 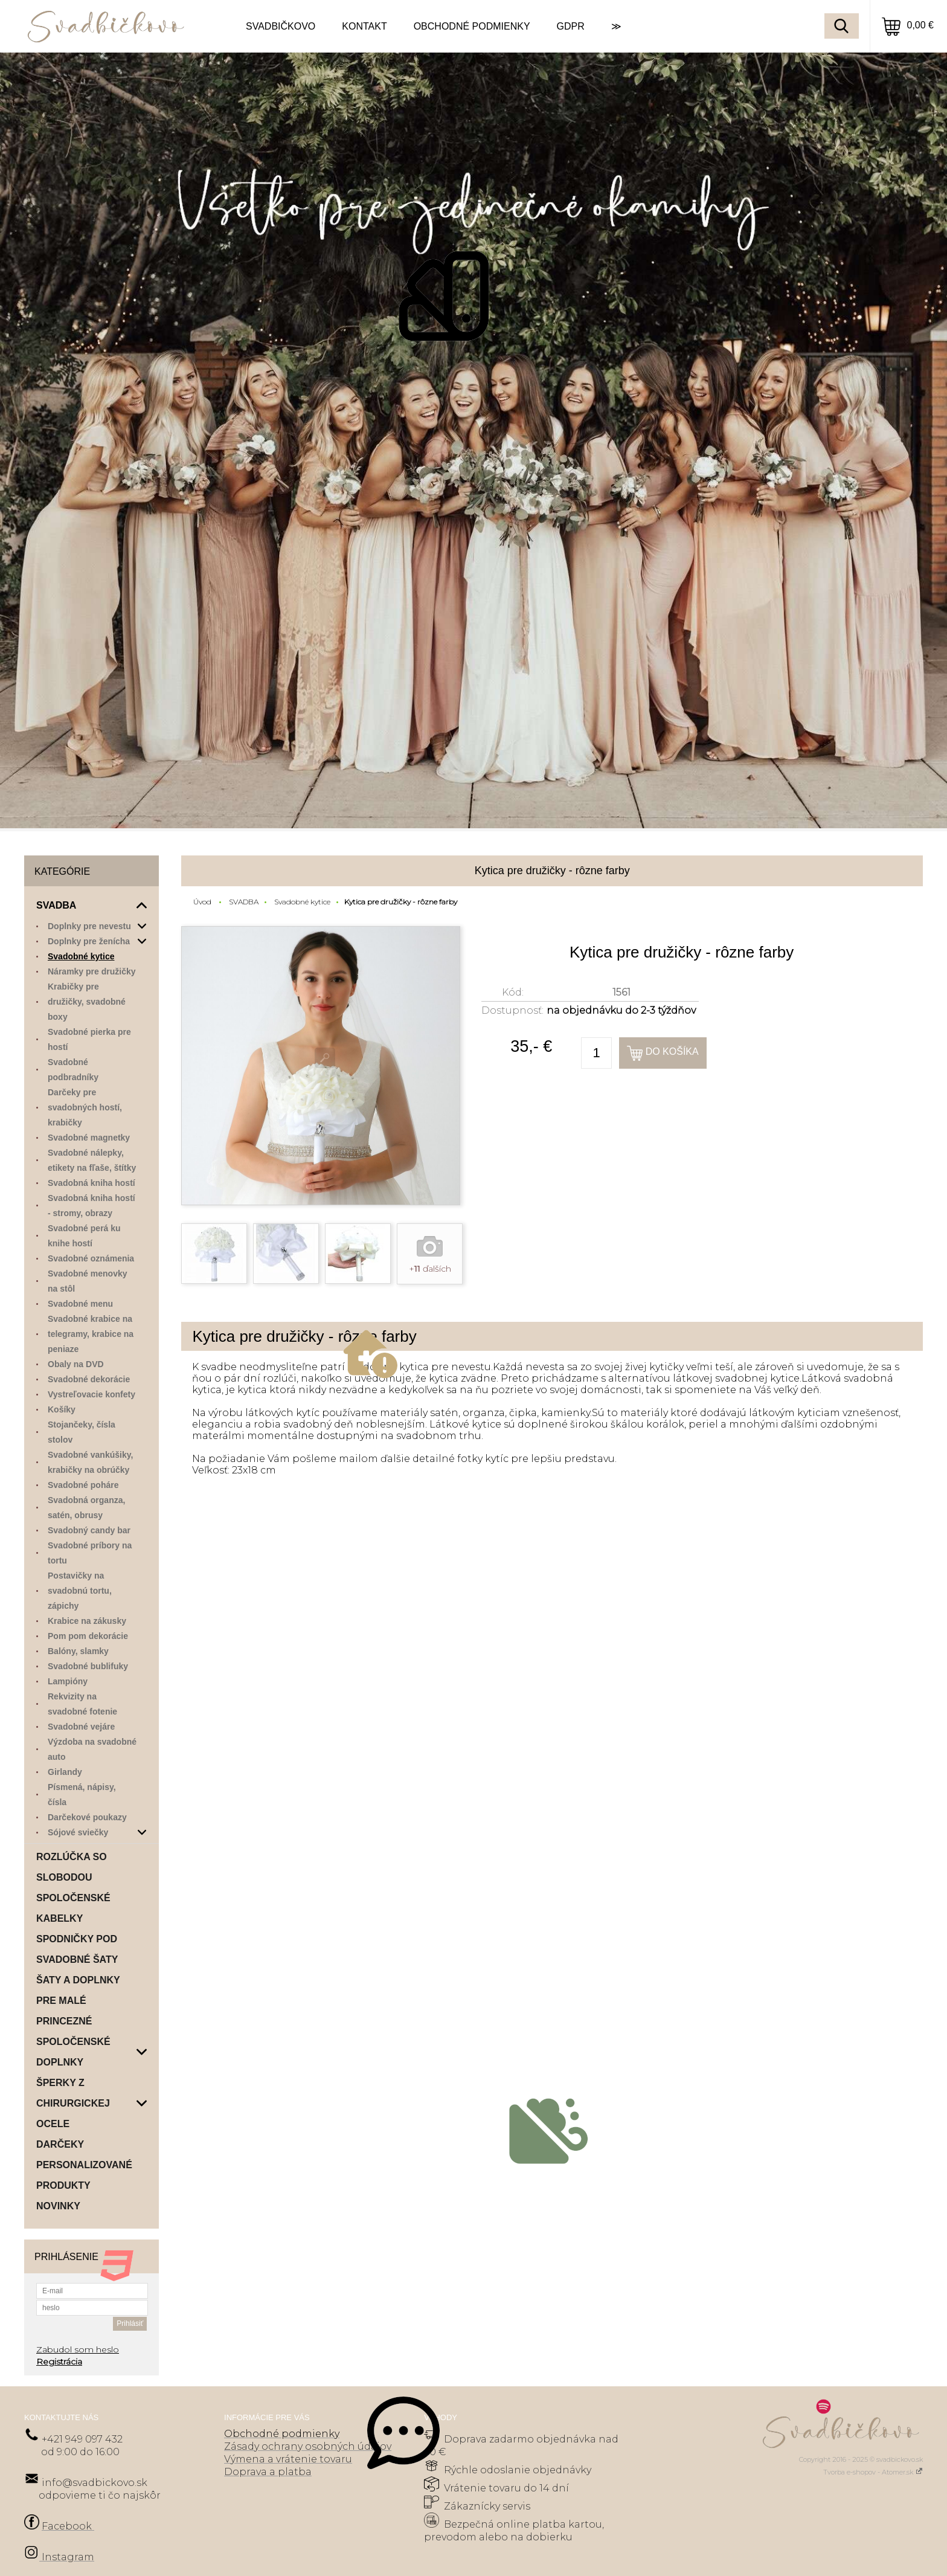 What do you see at coordinates (548, 2129) in the screenshot?
I see `indicates avalanche warning or hazard` at bounding box center [548, 2129].